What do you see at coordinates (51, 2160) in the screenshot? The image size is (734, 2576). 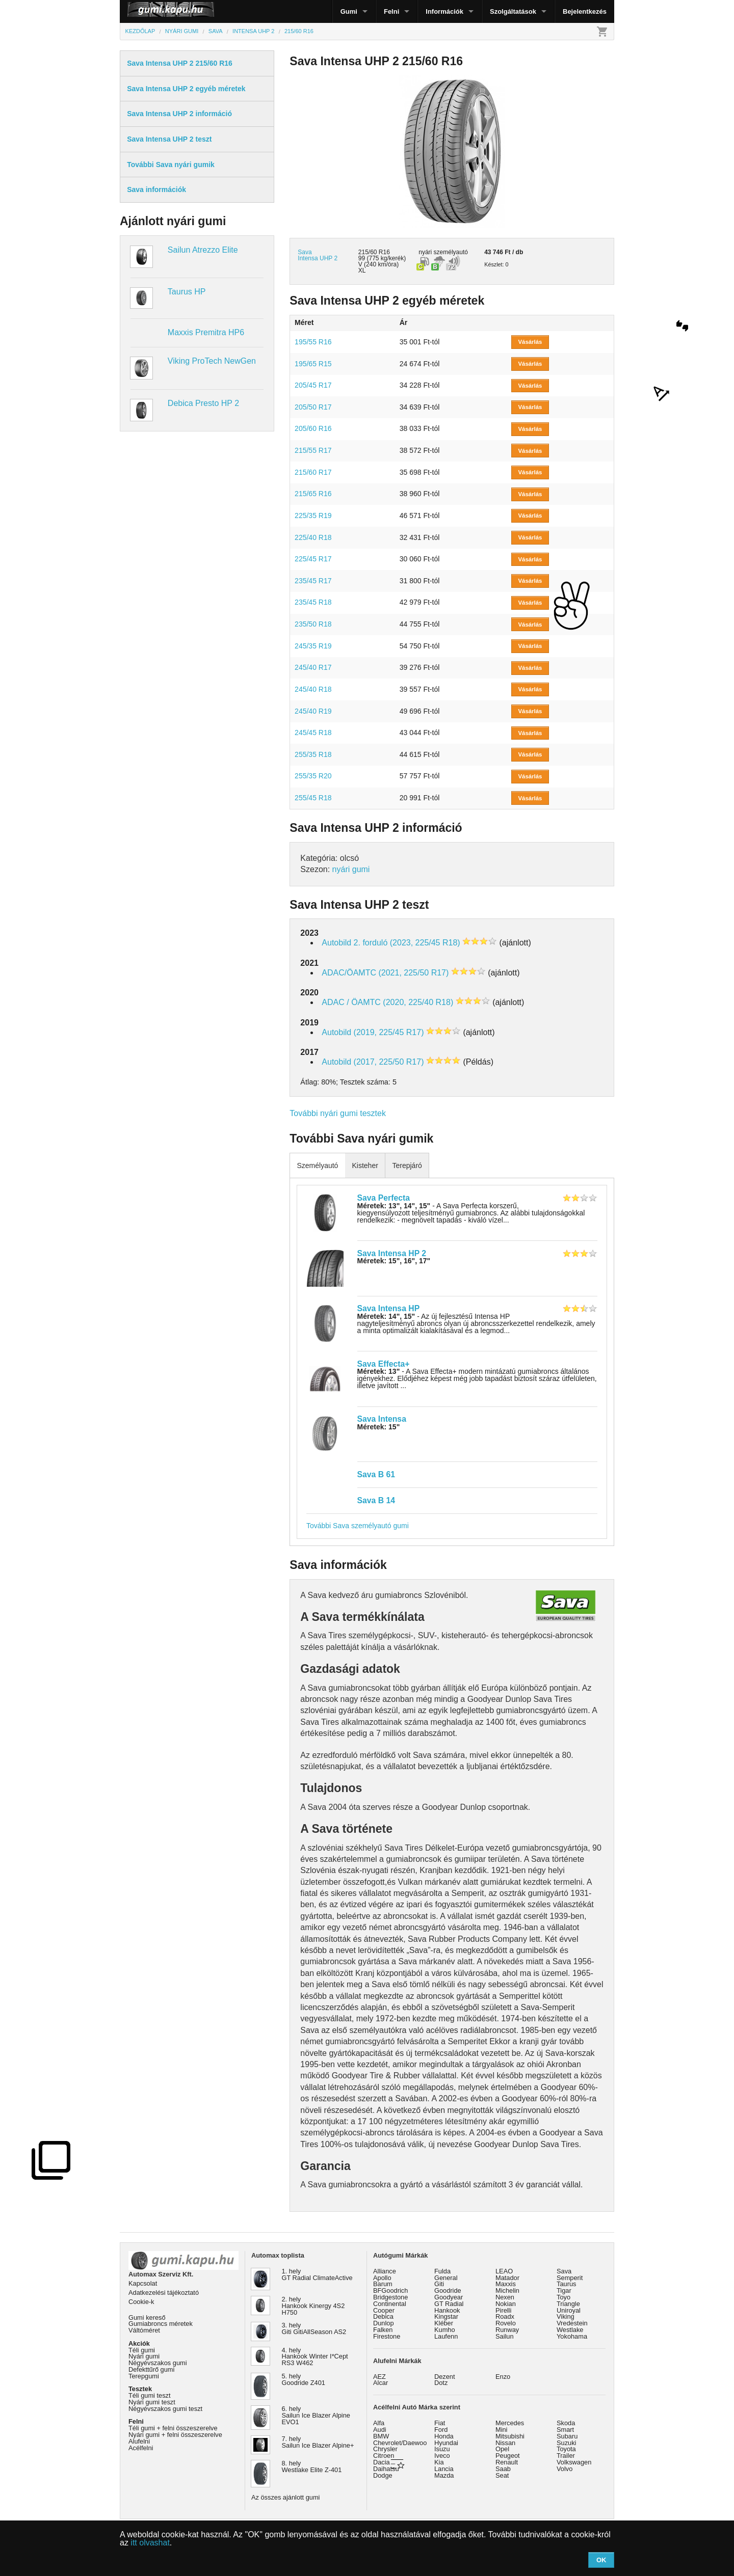 I see `view multiple layers or stacked items` at bounding box center [51, 2160].